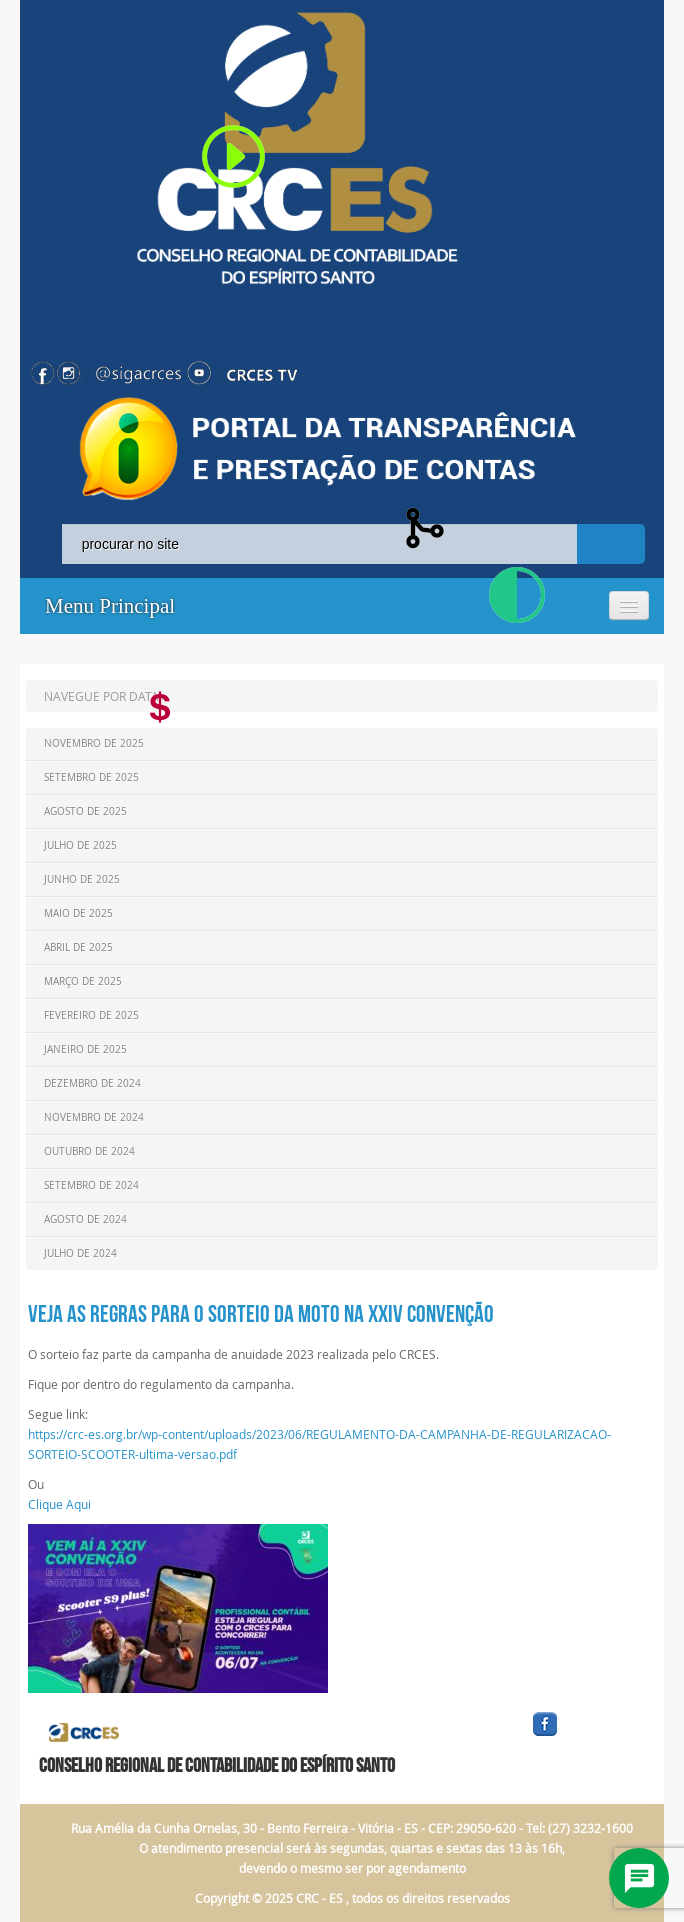 The image size is (684, 1922). What do you see at coordinates (517, 595) in the screenshot?
I see `adjust display contrast settings` at bounding box center [517, 595].